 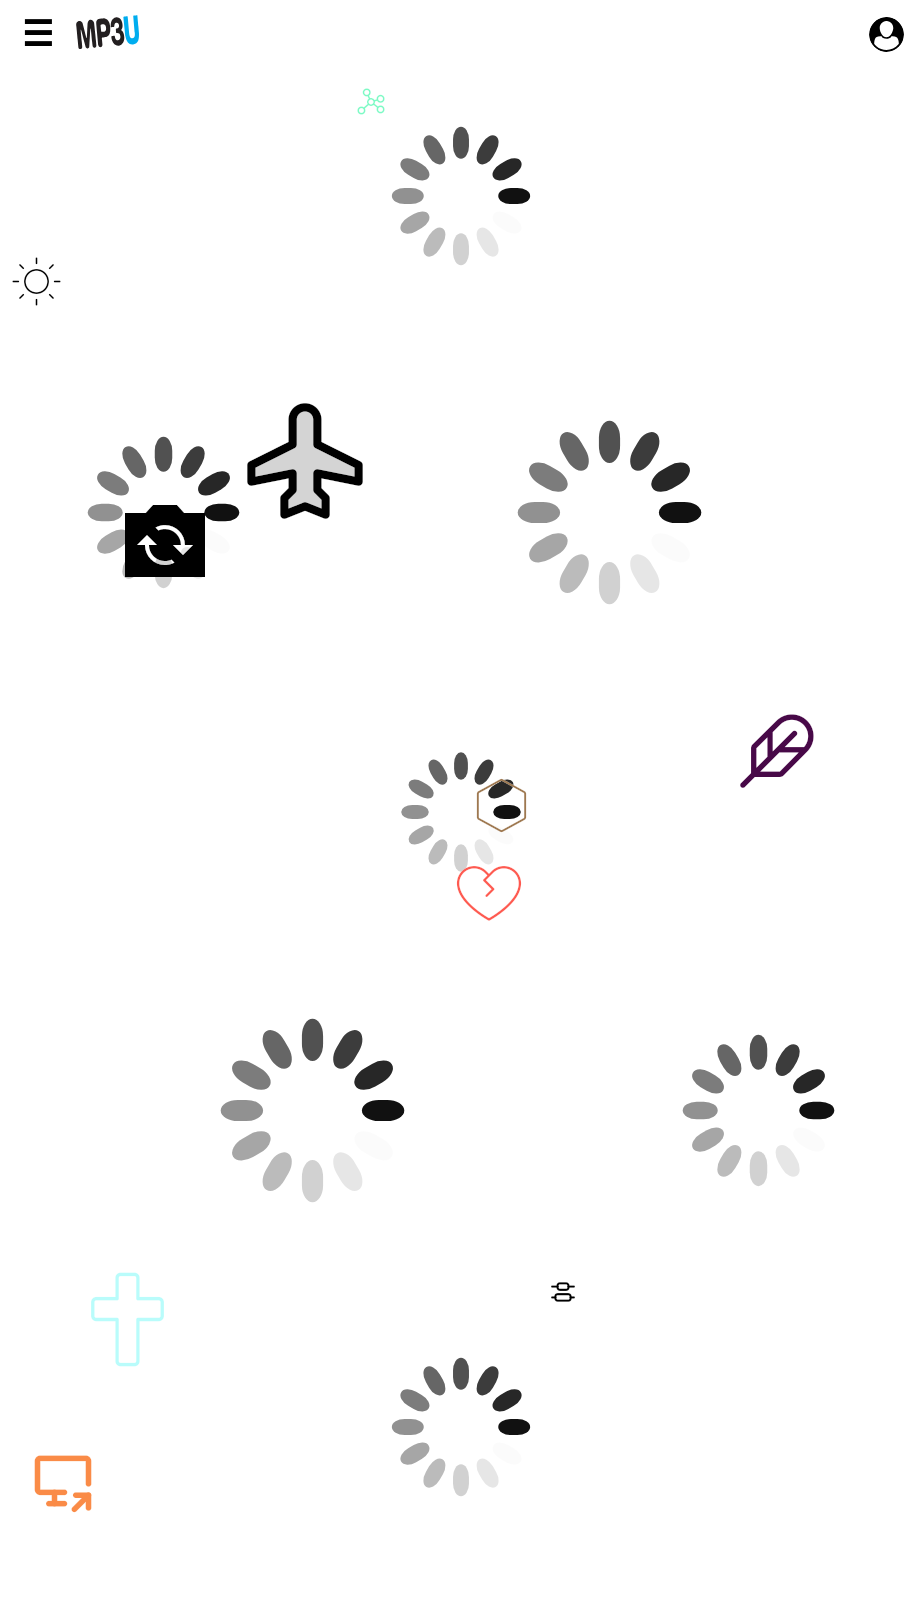 I want to click on share your screen with others, so click(x=63, y=1481).